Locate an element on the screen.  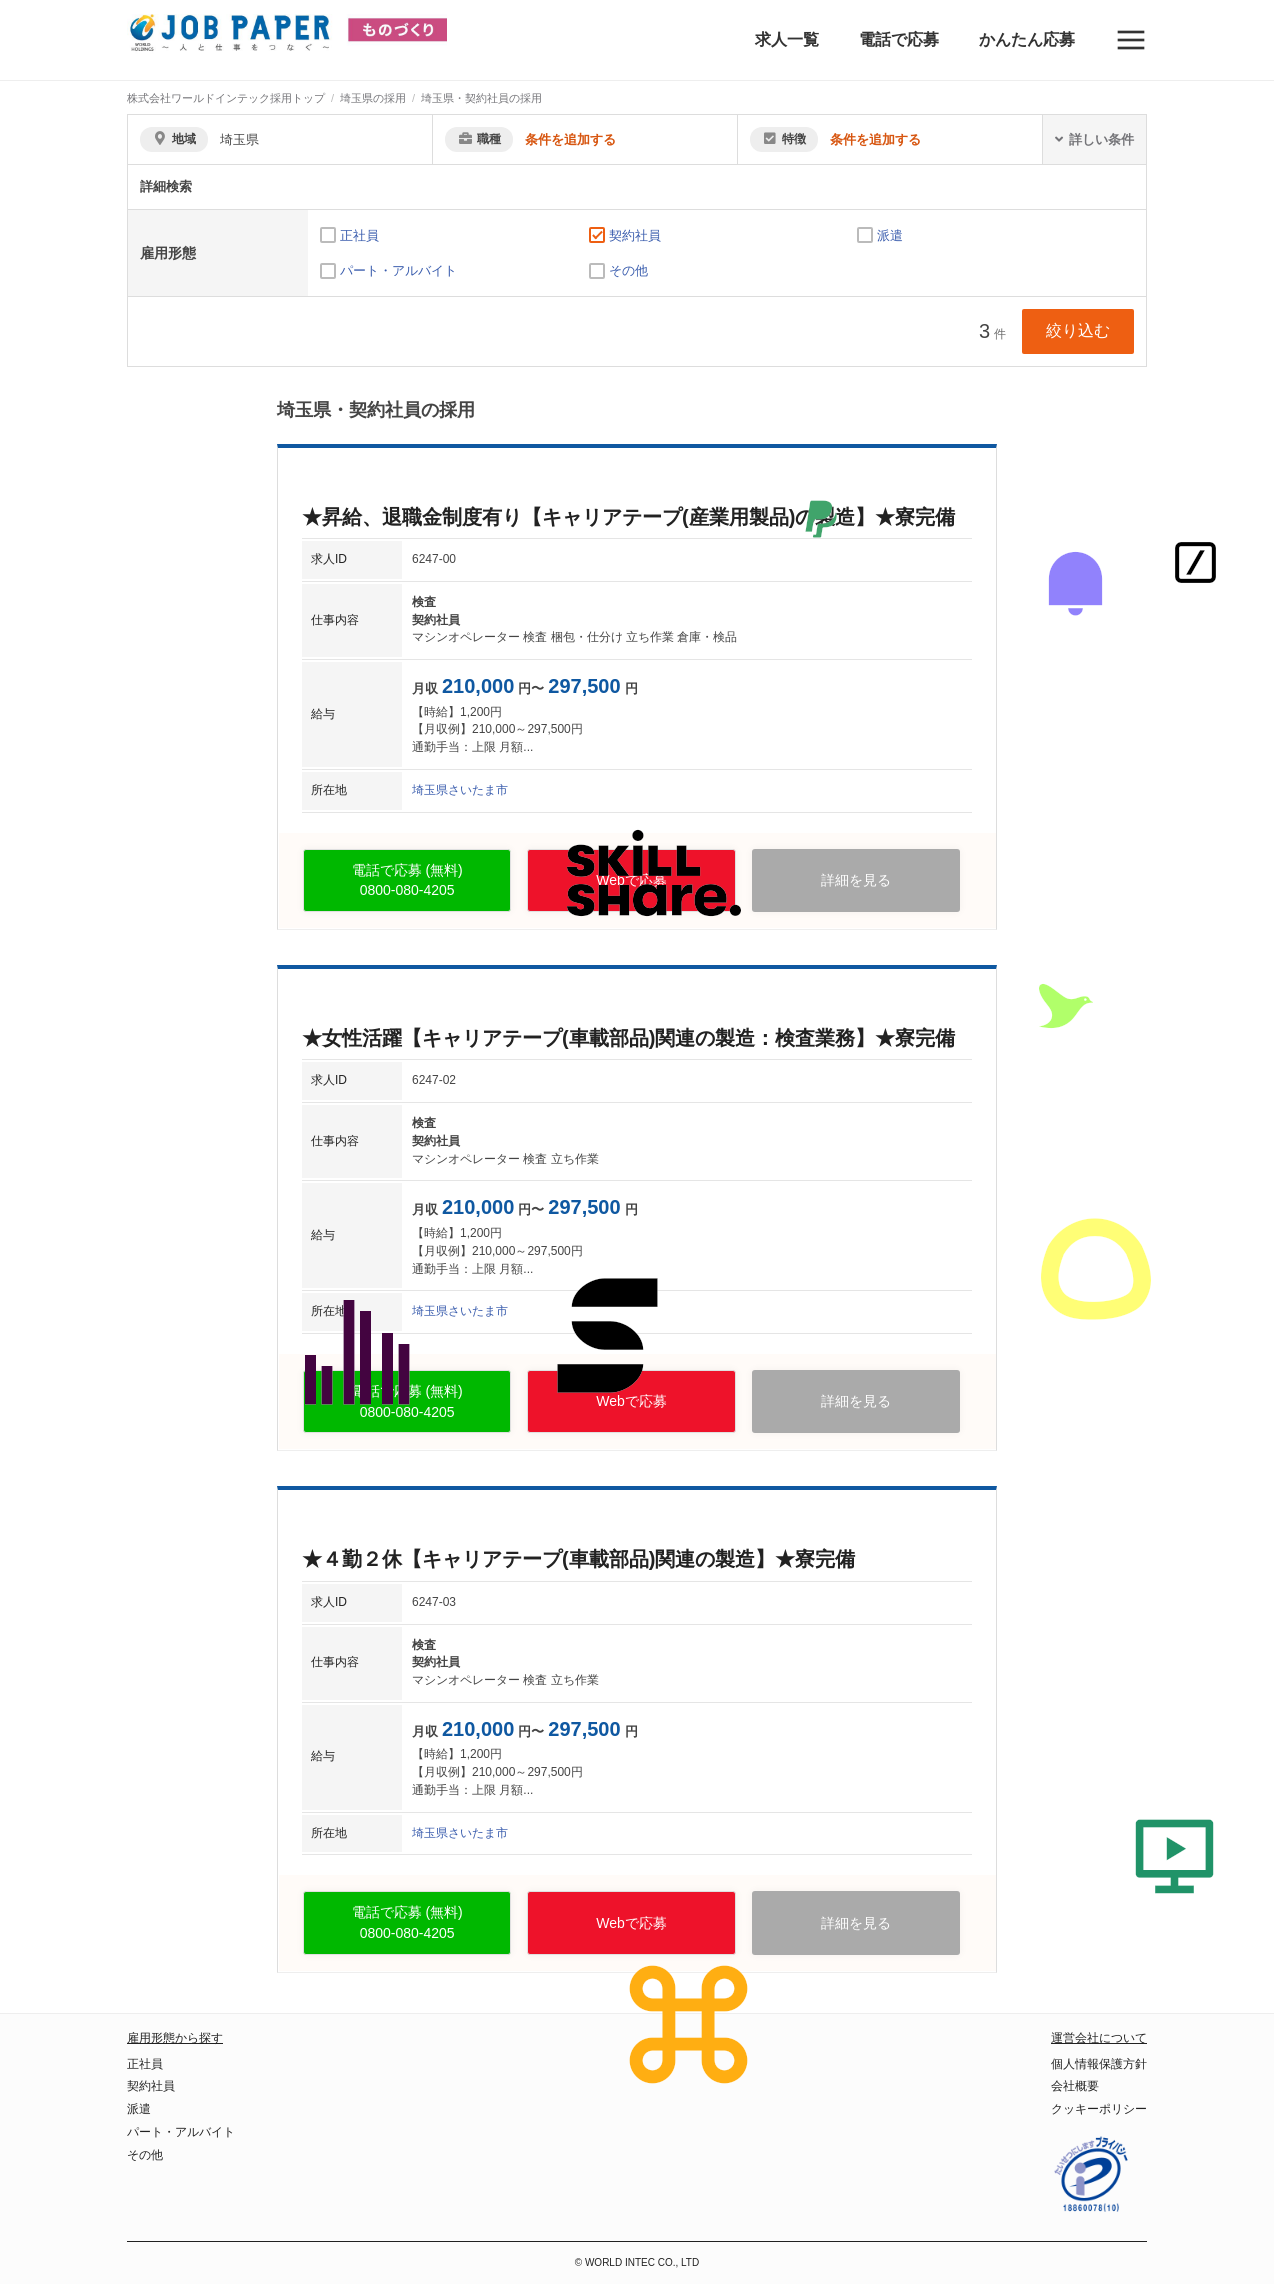
sitrox brand logo is located at coordinates (607, 1335).